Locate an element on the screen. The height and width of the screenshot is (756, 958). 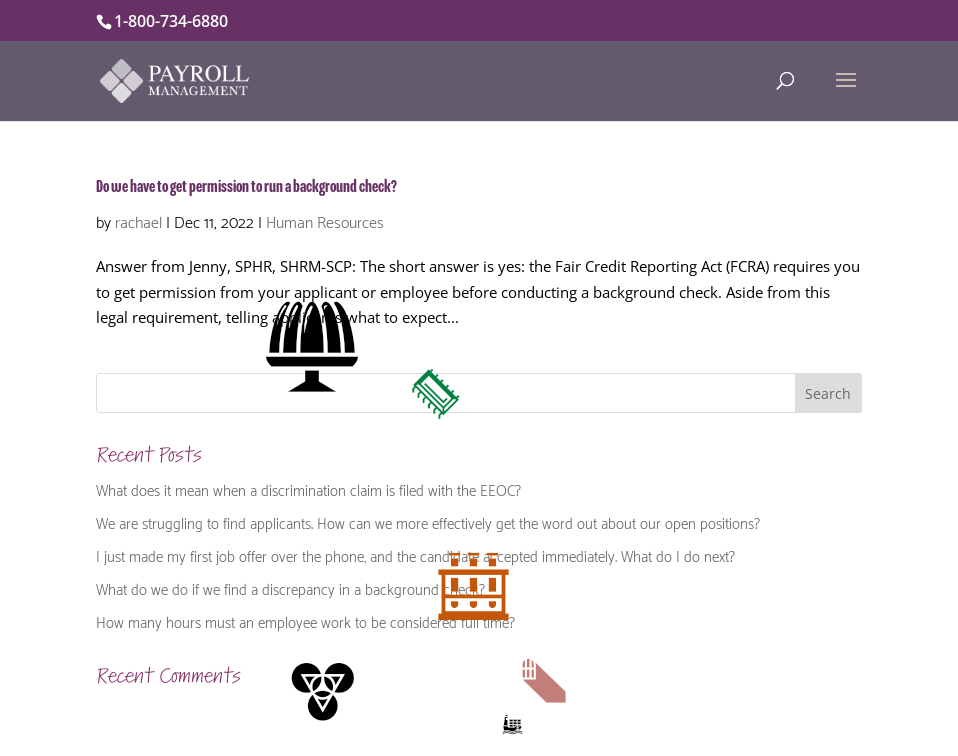
dessert or sweet treat category in a game menu is located at coordinates (312, 341).